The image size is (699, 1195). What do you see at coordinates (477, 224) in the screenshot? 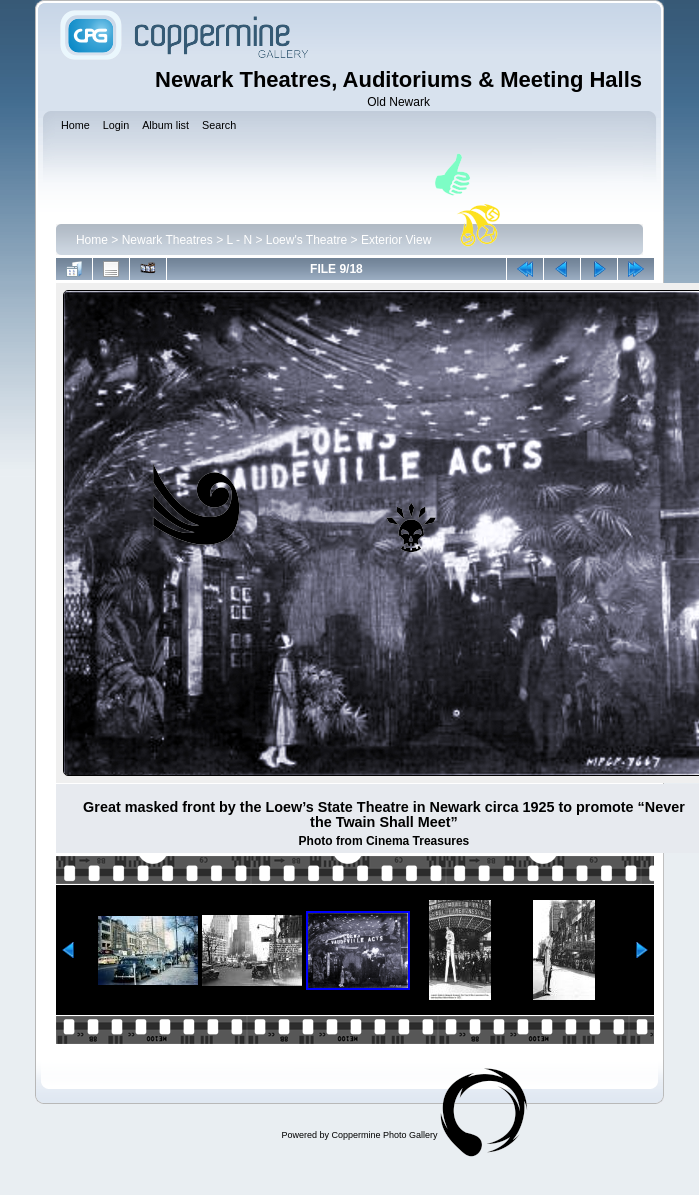
I see `fire attack or spell ability in a game` at bounding box center [477, 224].